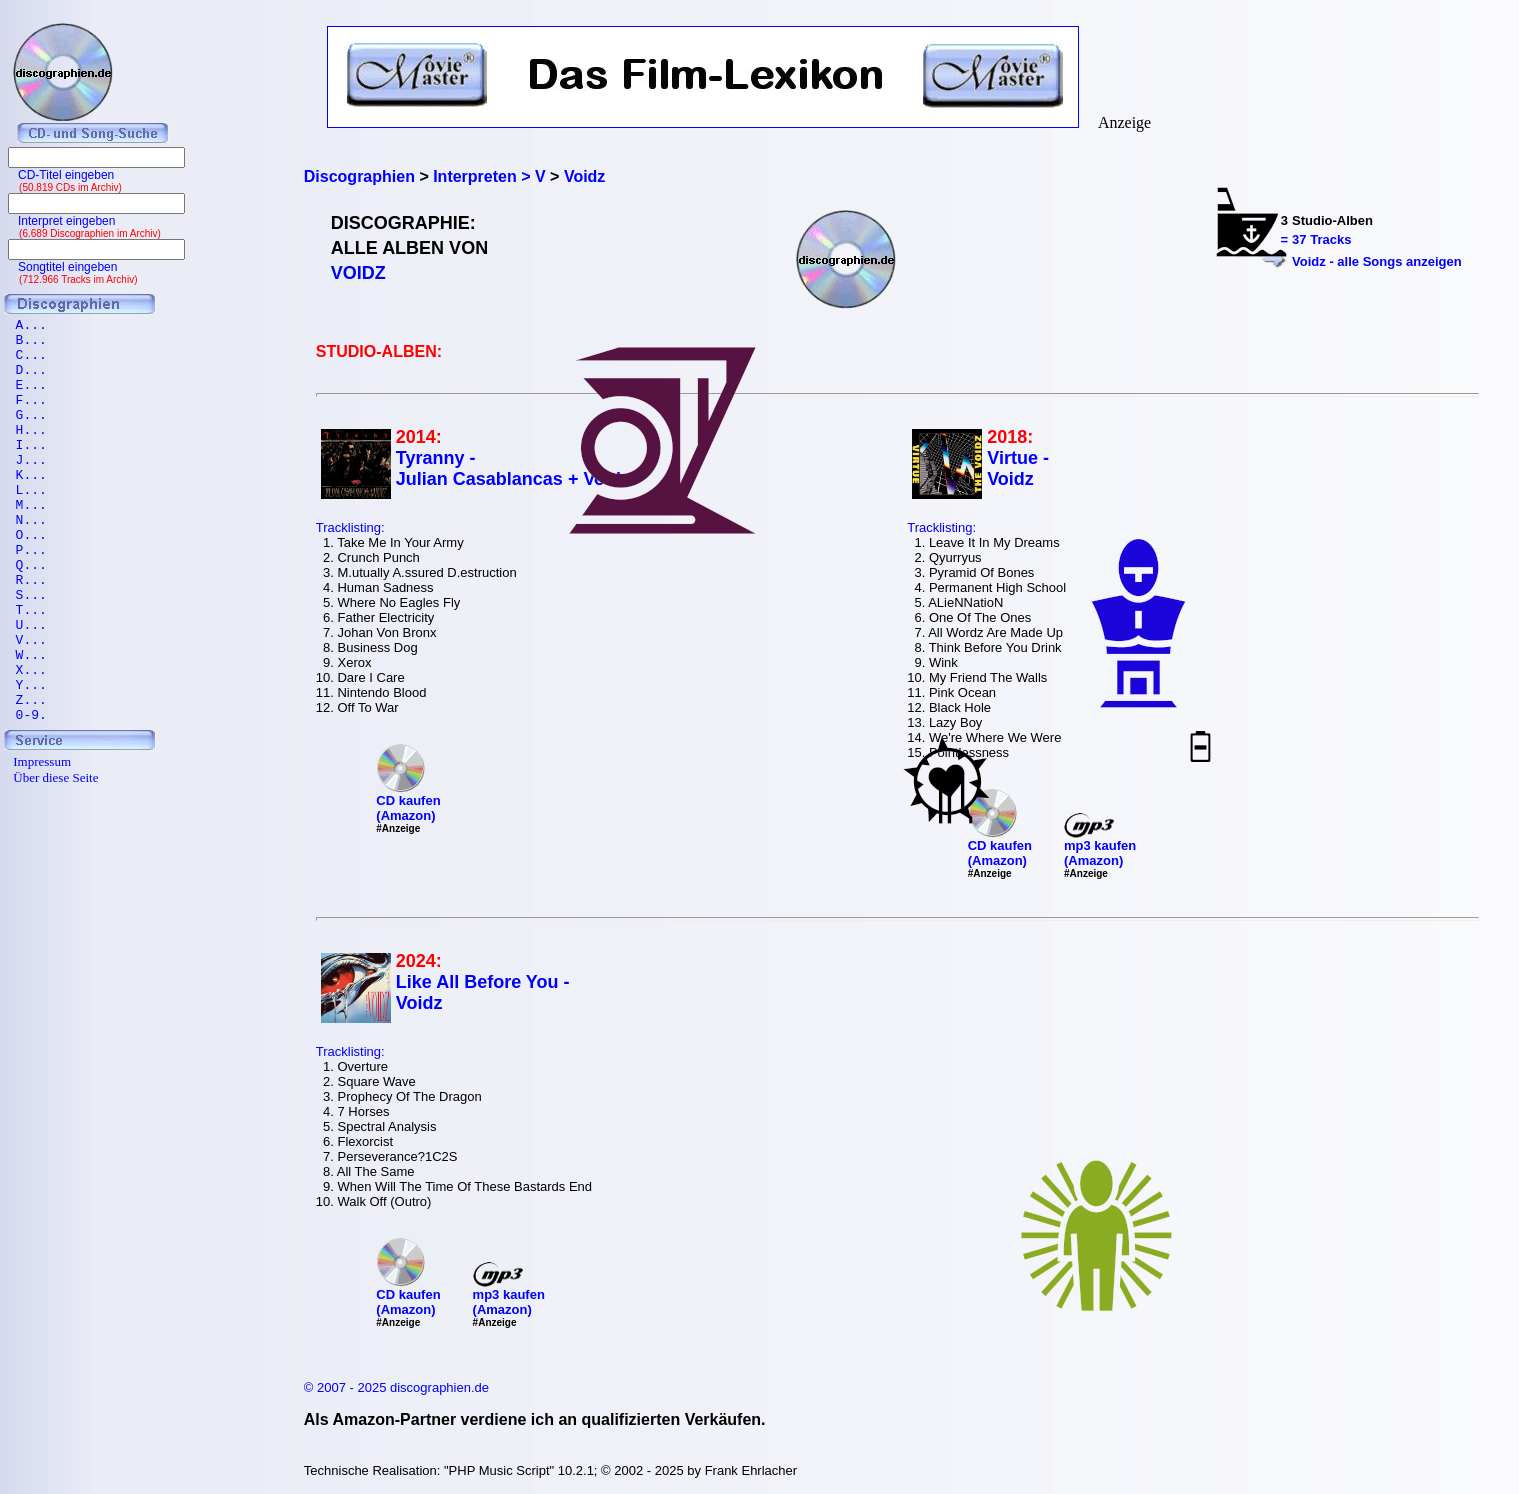 The image size is (1519, 1494). I want to click on view museum or gallery collection, so click(1138, 622).